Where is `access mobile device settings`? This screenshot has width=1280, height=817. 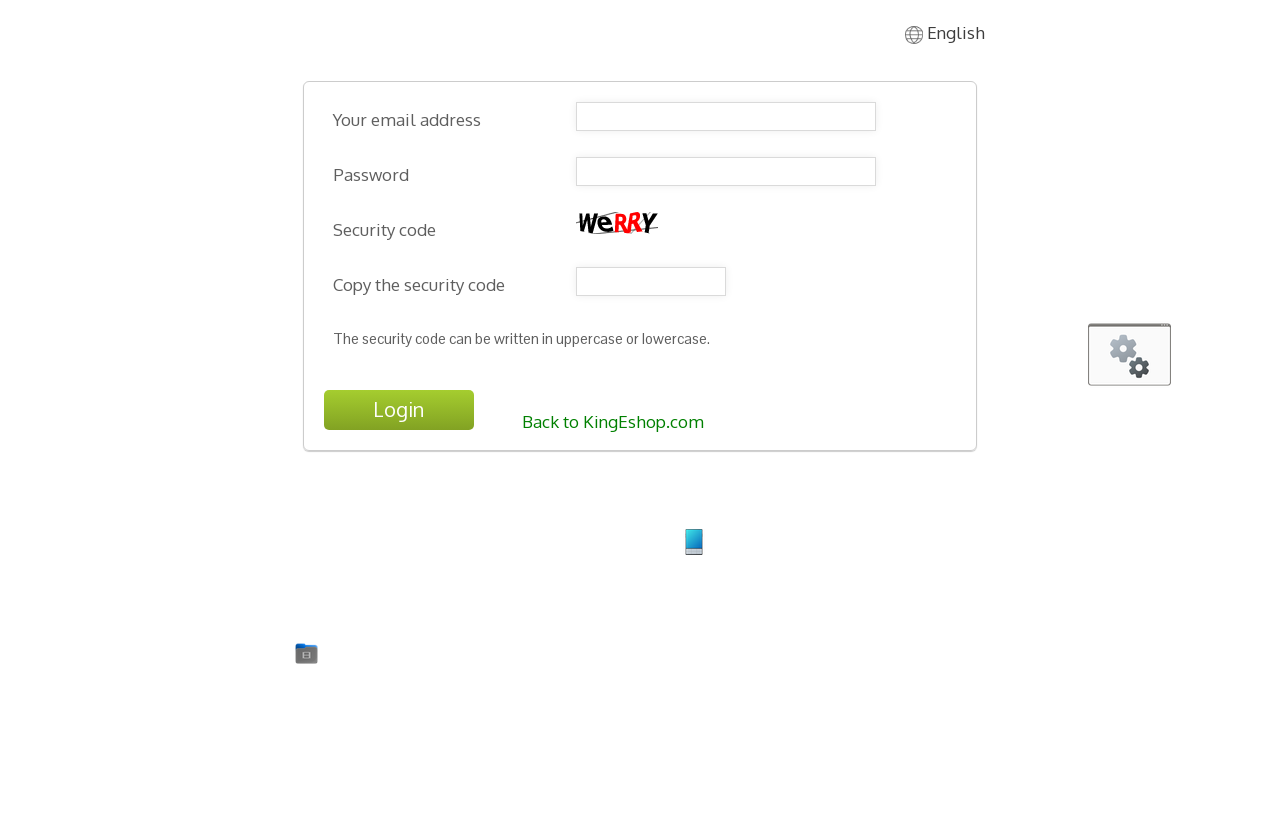 access mobile device settings is located at coordinates (694, 542).